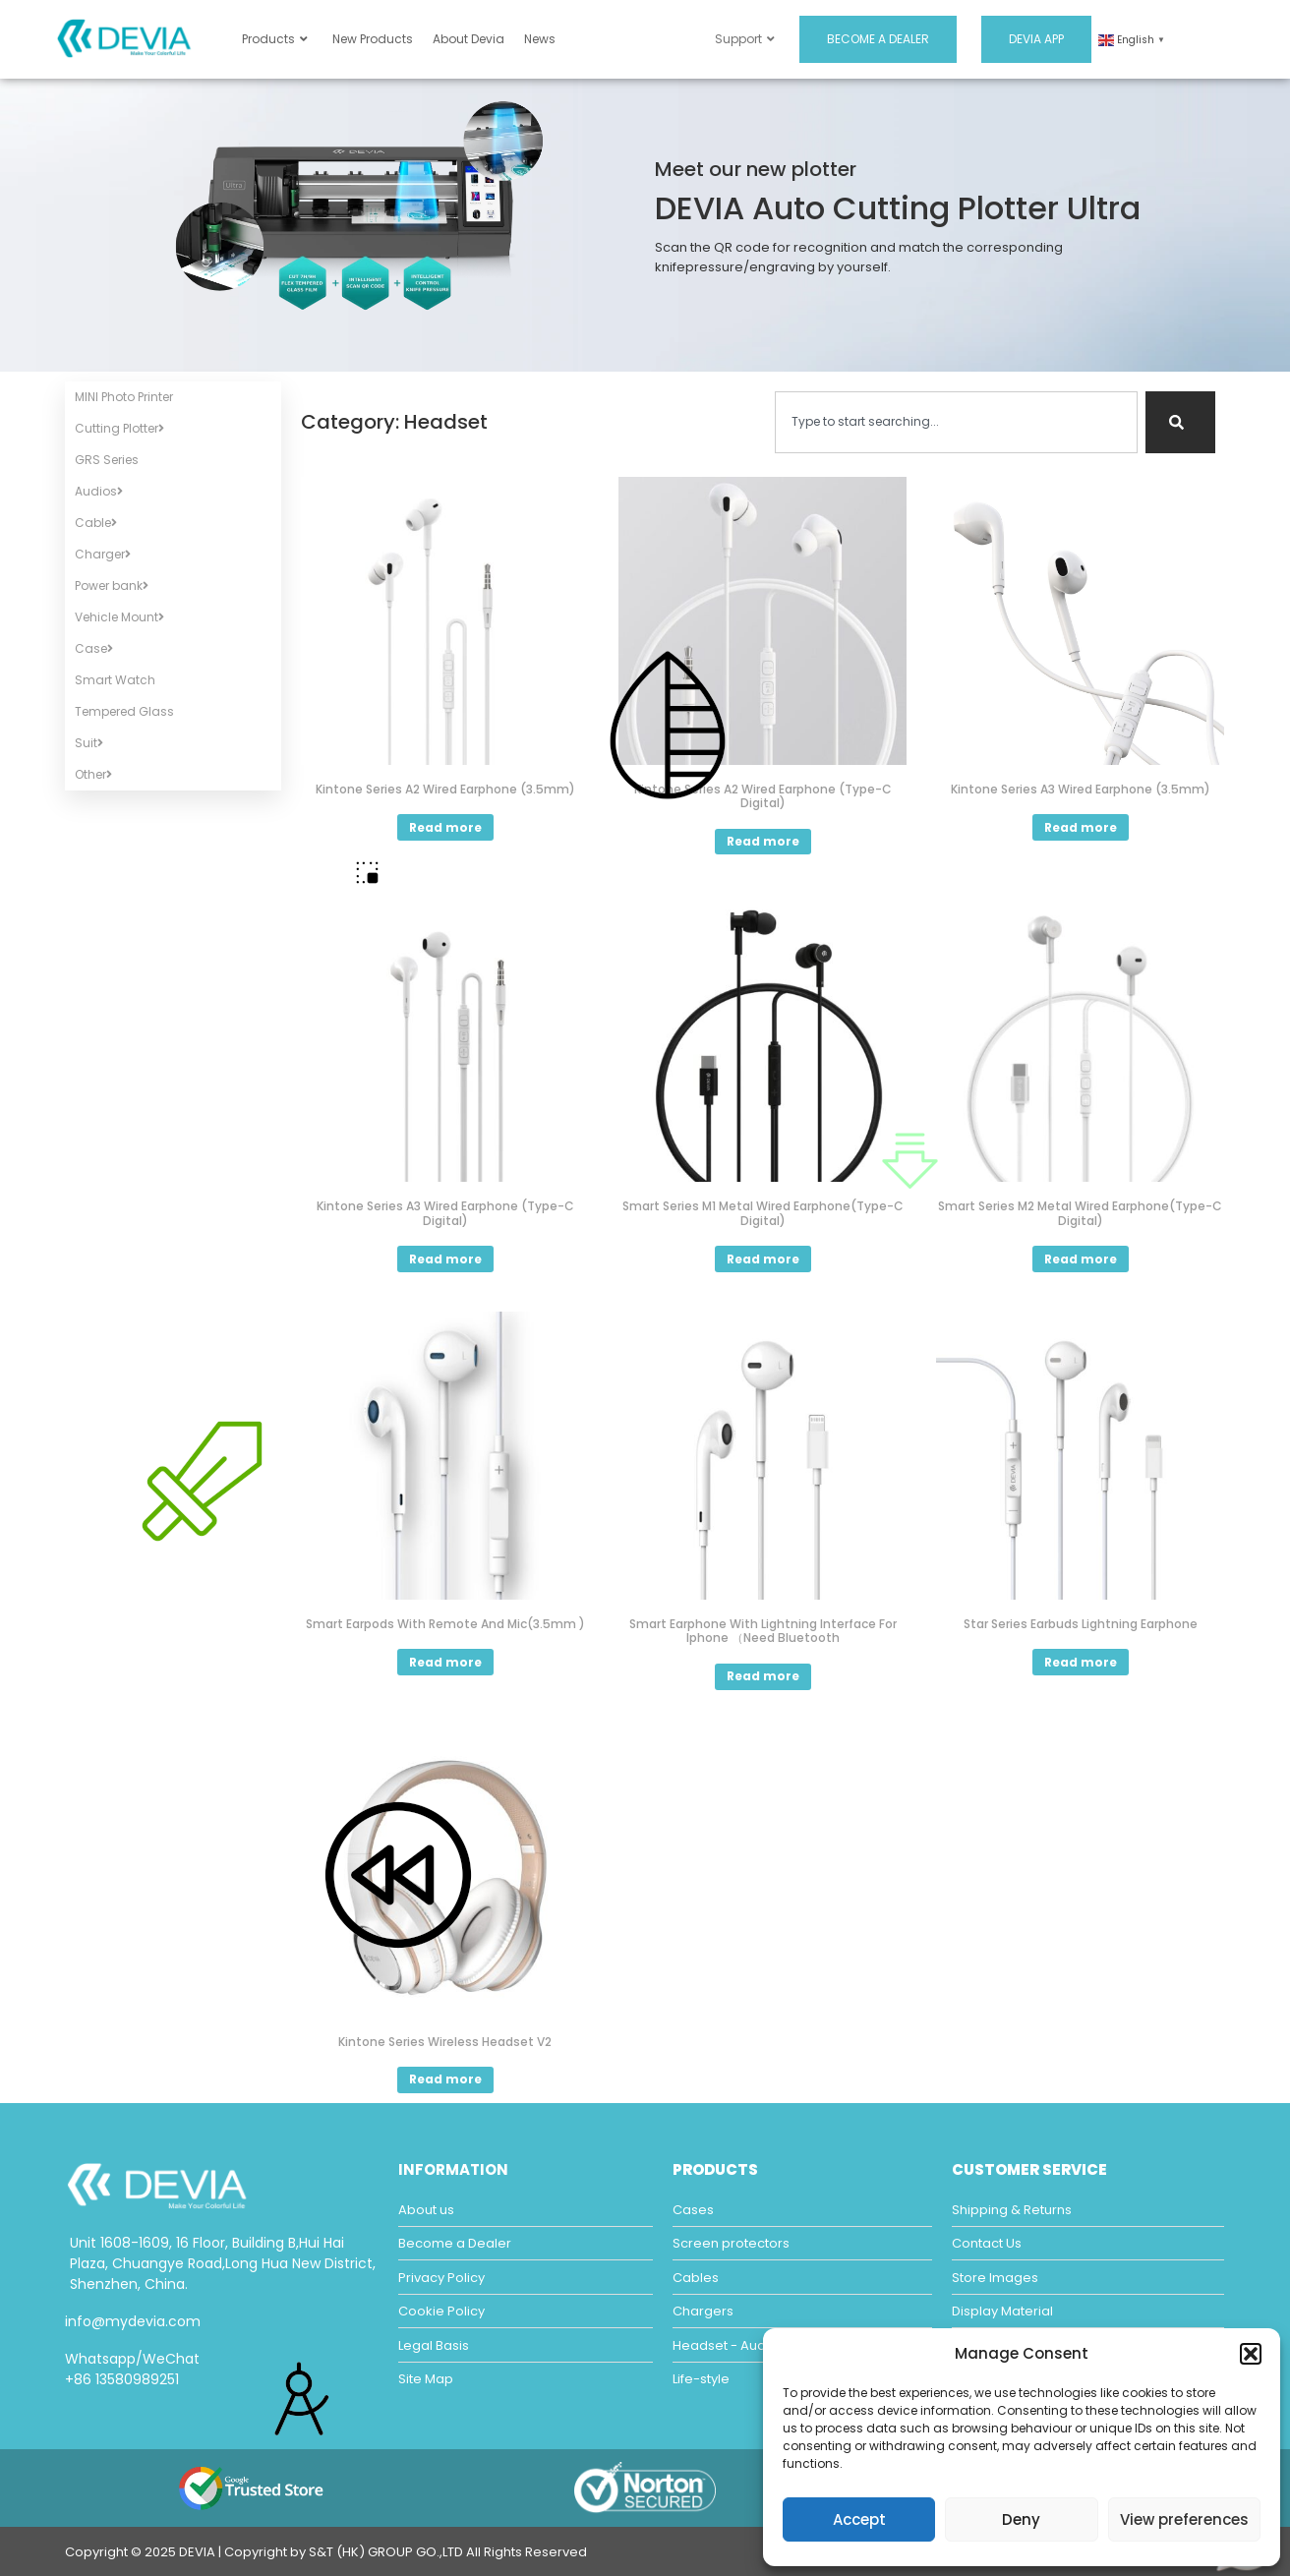 This screenshot has width=1290, height=2576. Describe the element at coordinates (367, 872) in the screenshot. I see `align content to bottom-right corner` at that location.